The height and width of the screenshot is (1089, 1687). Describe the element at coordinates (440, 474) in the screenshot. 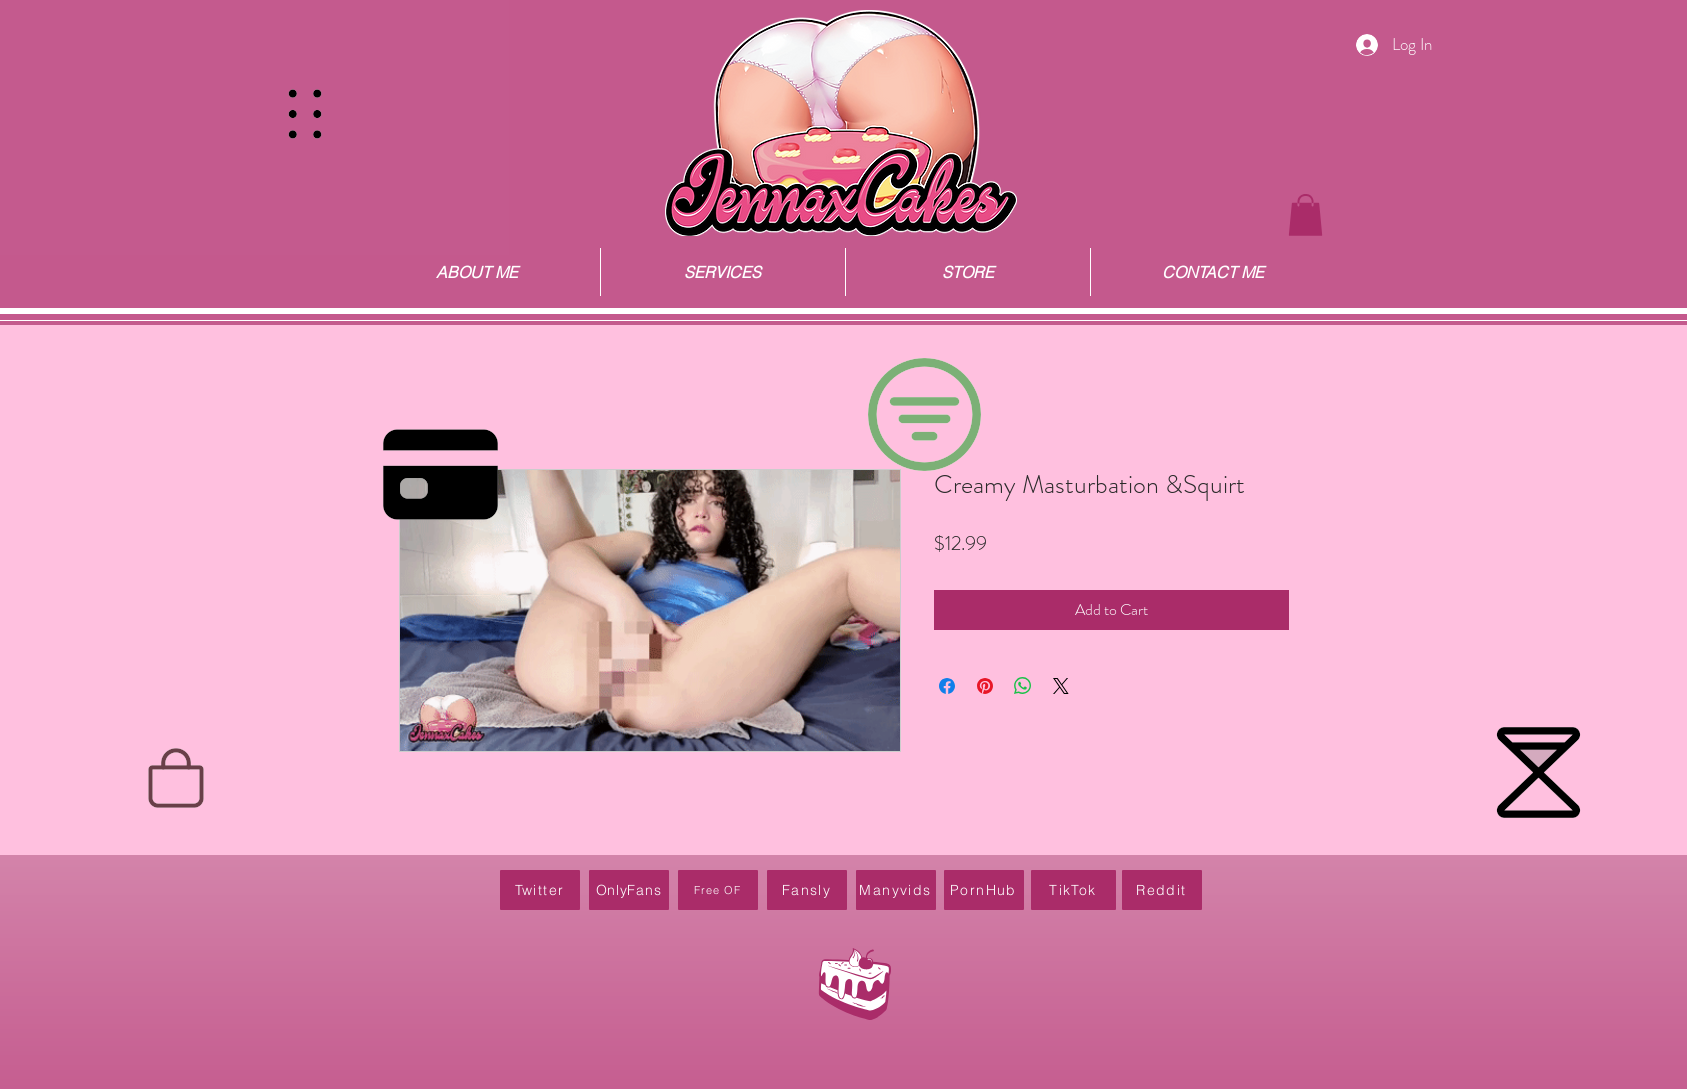

I see `manage payment methods` at that location.